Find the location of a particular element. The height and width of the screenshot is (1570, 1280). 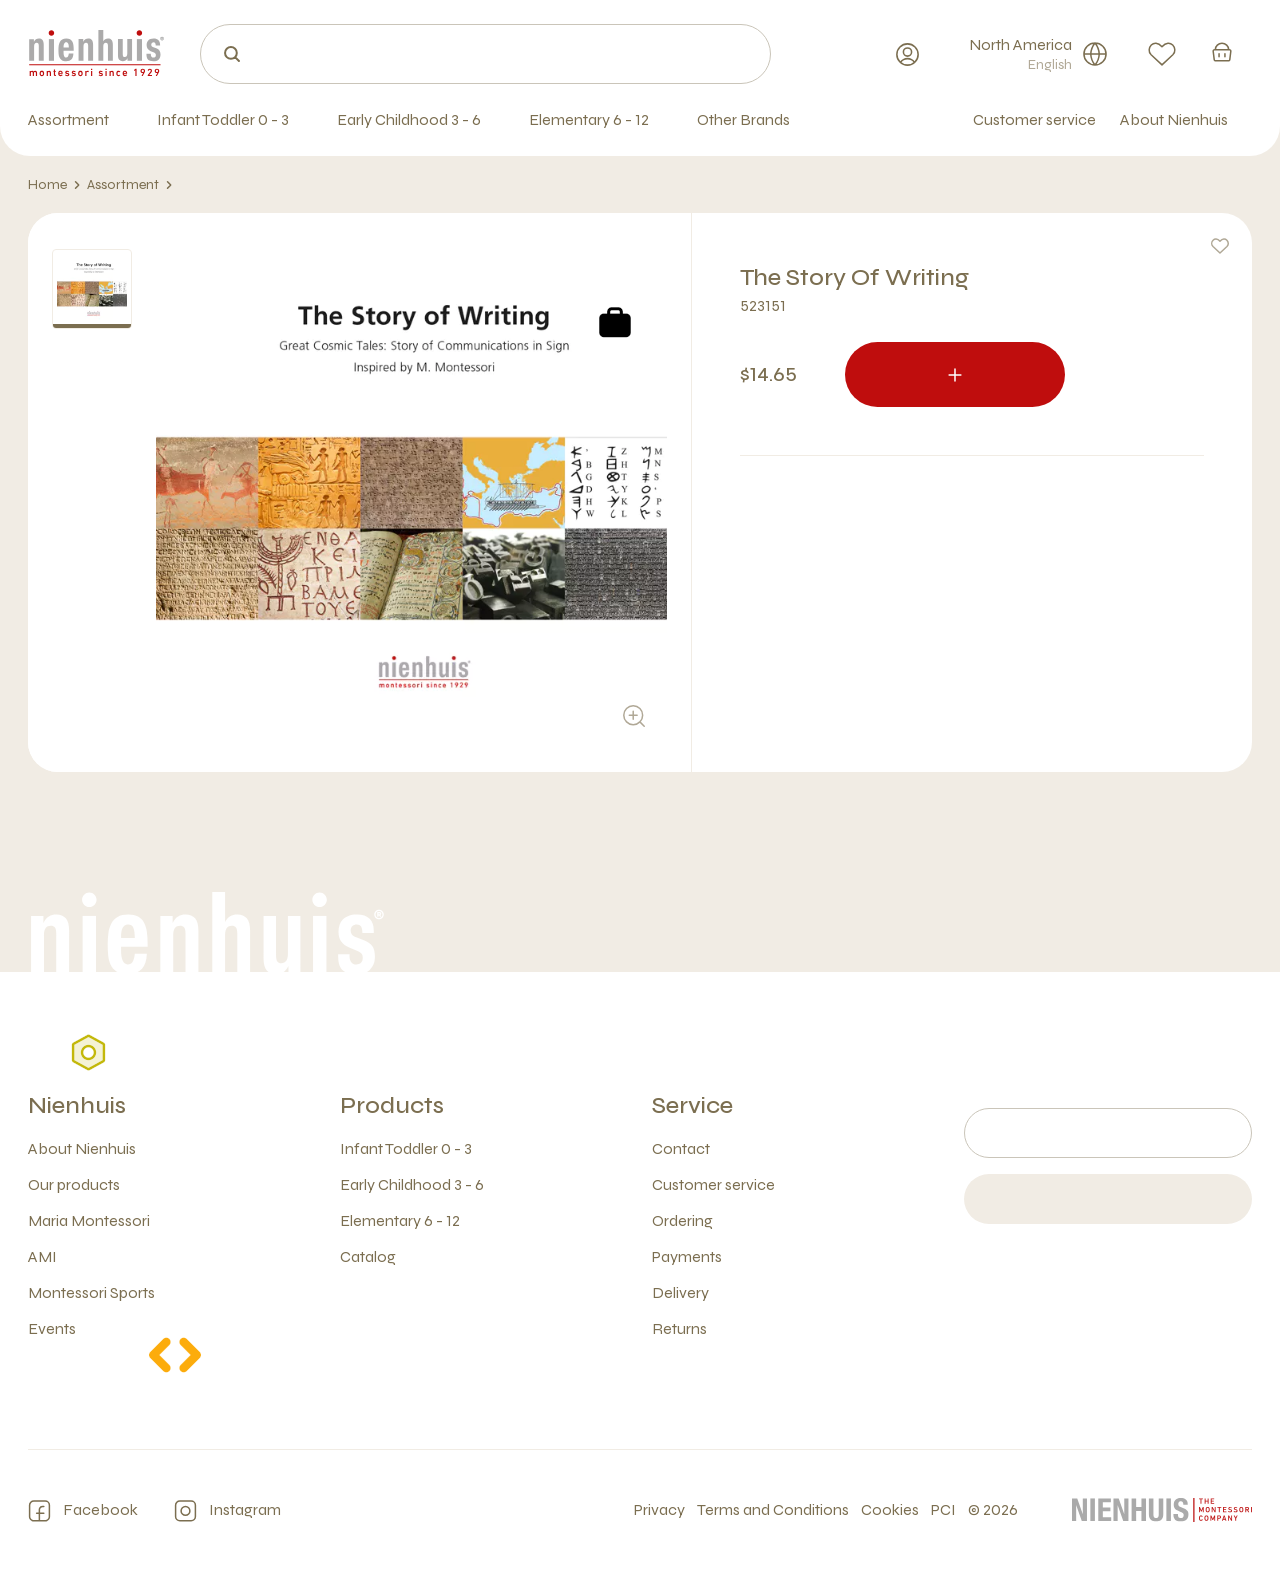

access work or business files is located at coordinates (615, 323).